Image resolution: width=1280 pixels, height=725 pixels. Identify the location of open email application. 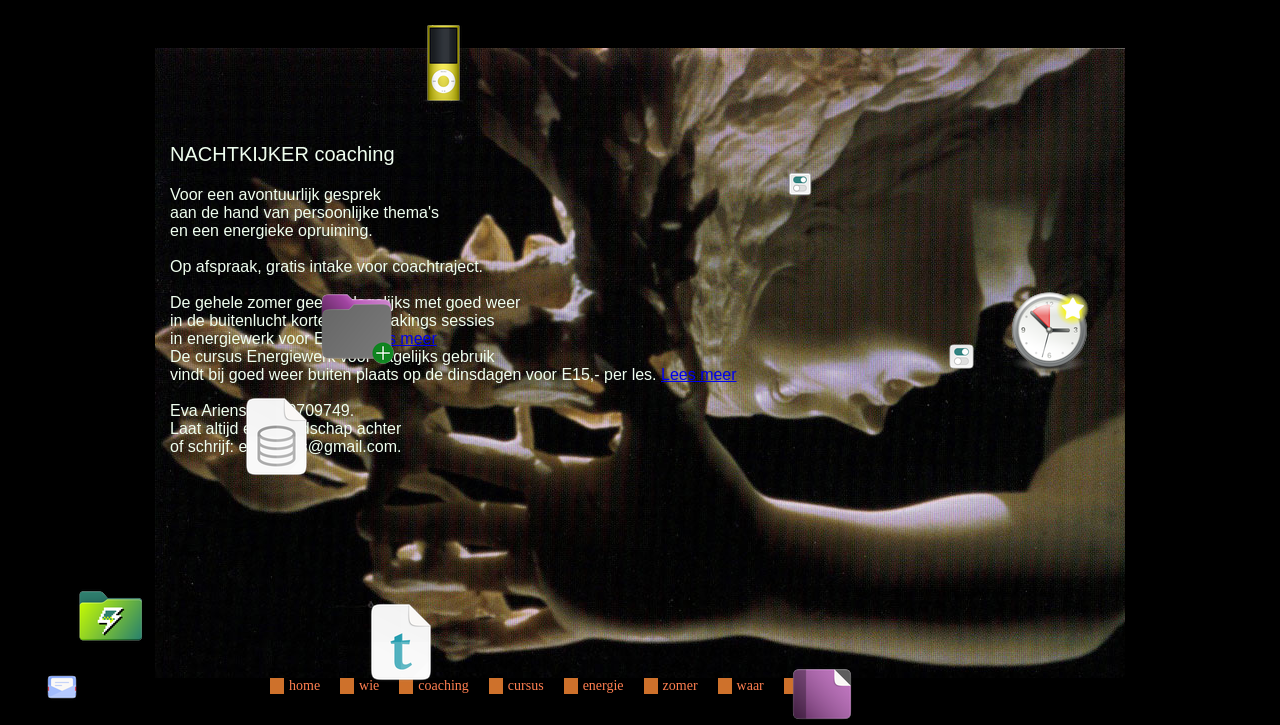
(62, 687).